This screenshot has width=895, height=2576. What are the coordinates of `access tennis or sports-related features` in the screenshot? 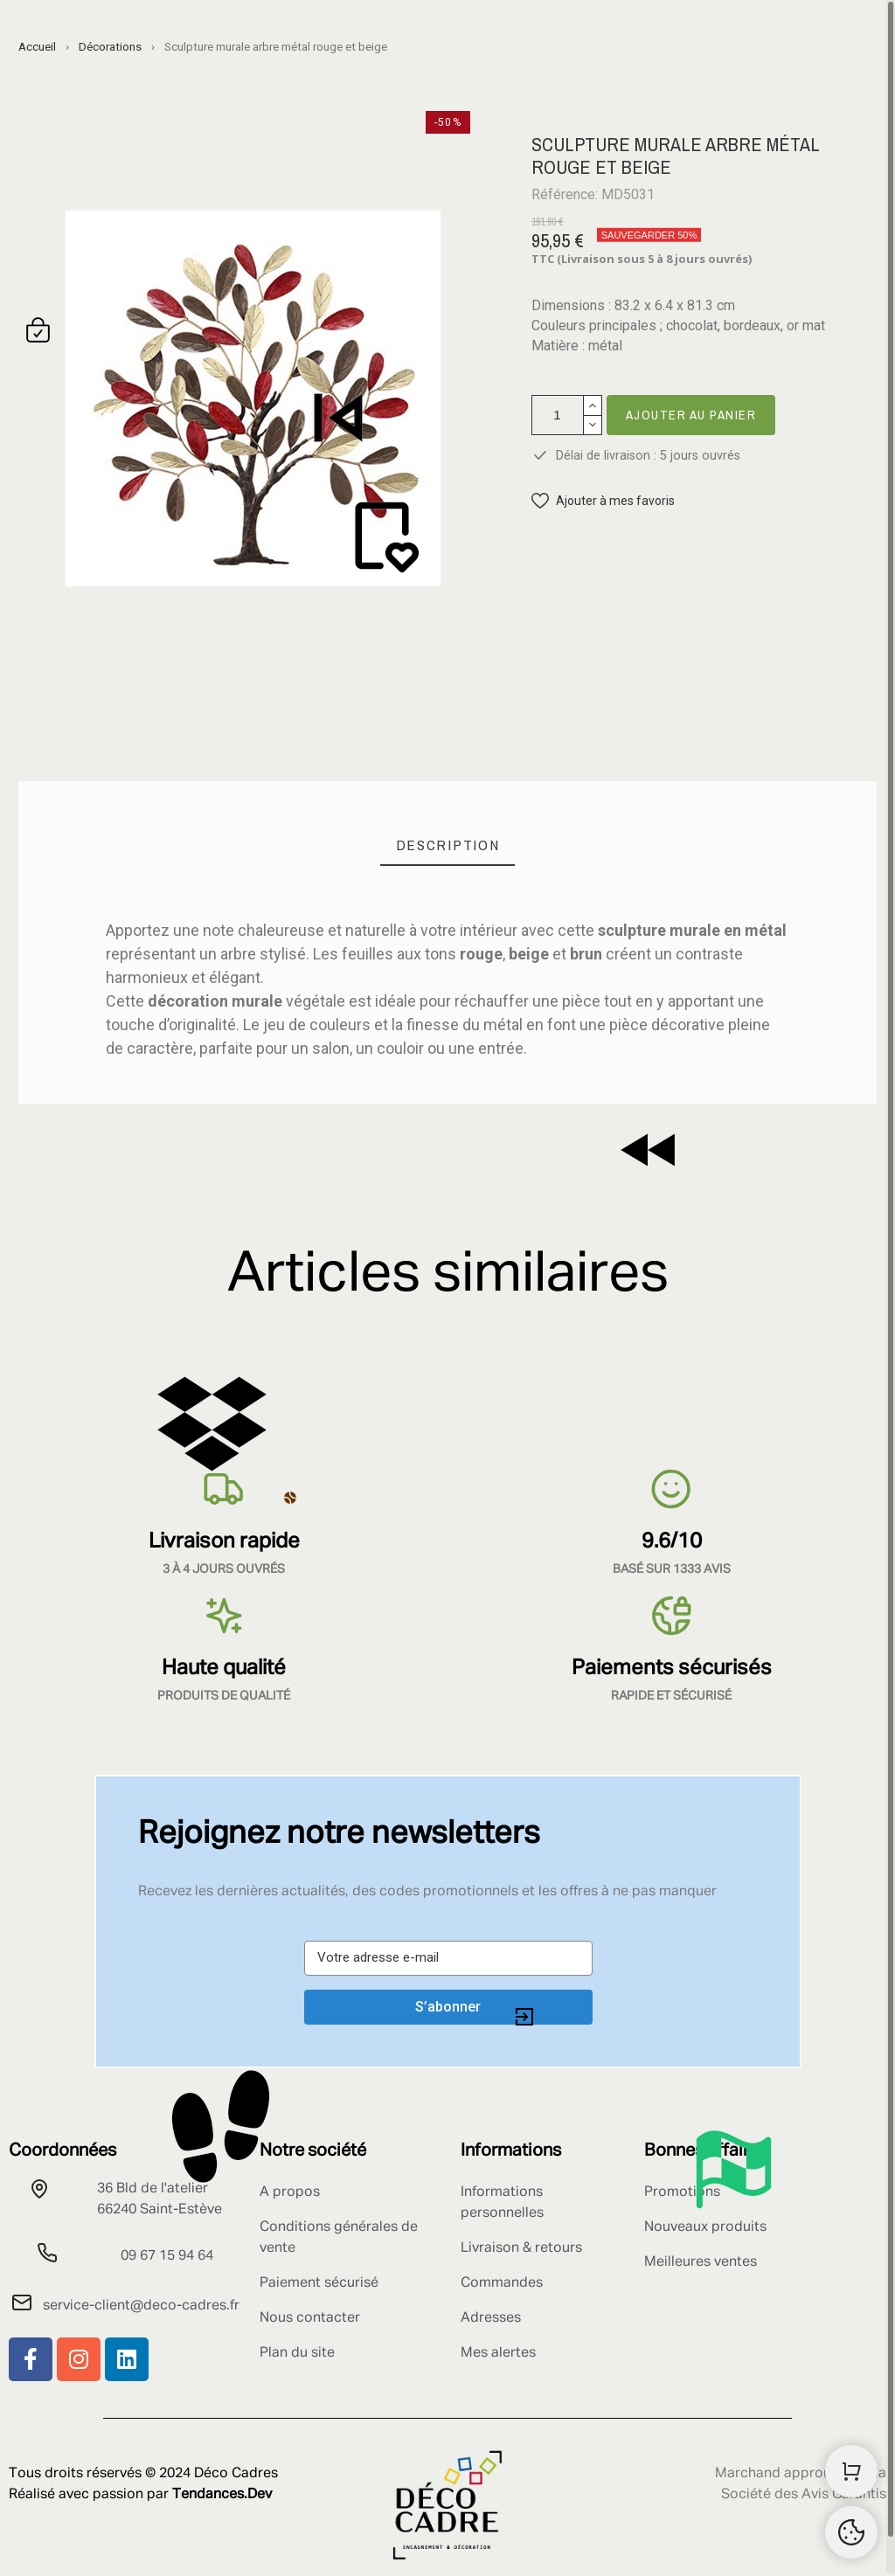 It's located at (290, 1498).